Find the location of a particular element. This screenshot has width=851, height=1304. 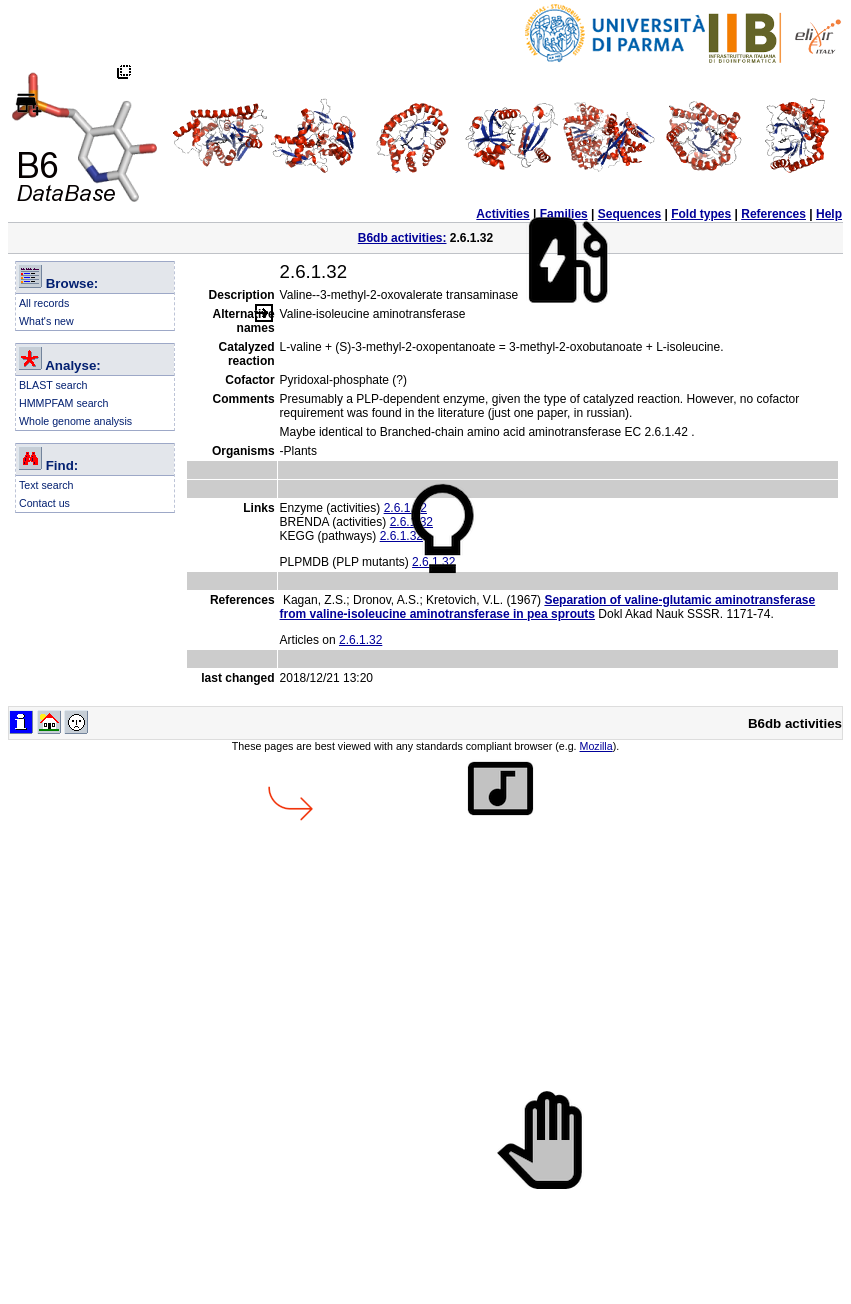

find nearby electric vehicle charging stations is located at coordinates (567, 260).